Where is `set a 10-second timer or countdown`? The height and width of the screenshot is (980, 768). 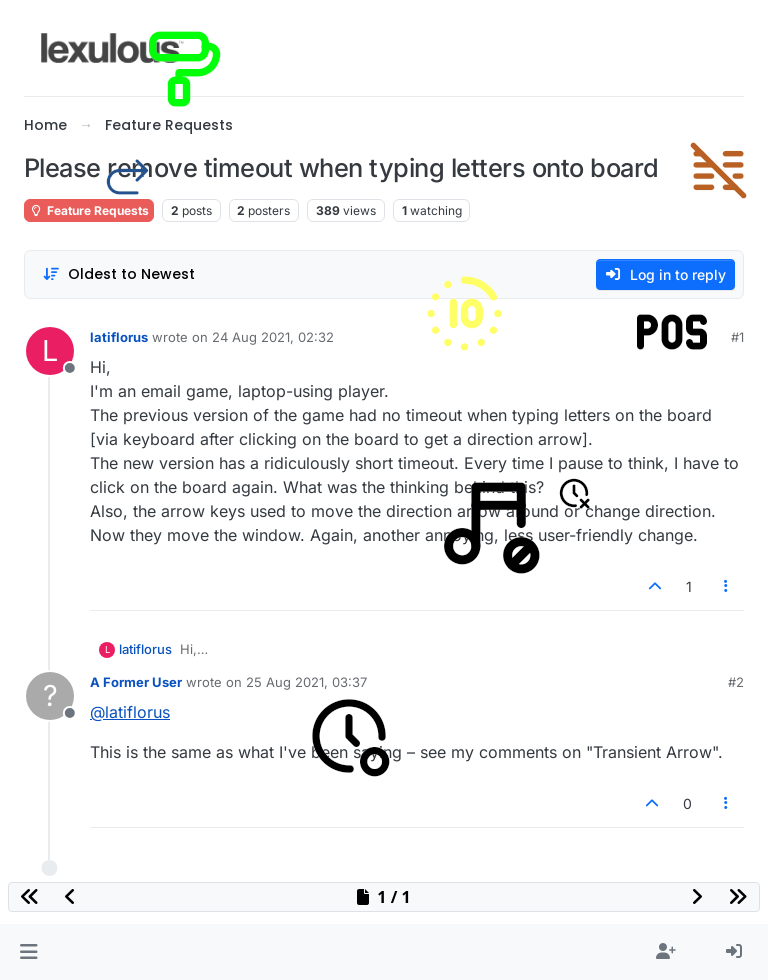 set a 10-second timer or countdown is located at coordinates (464, 313).